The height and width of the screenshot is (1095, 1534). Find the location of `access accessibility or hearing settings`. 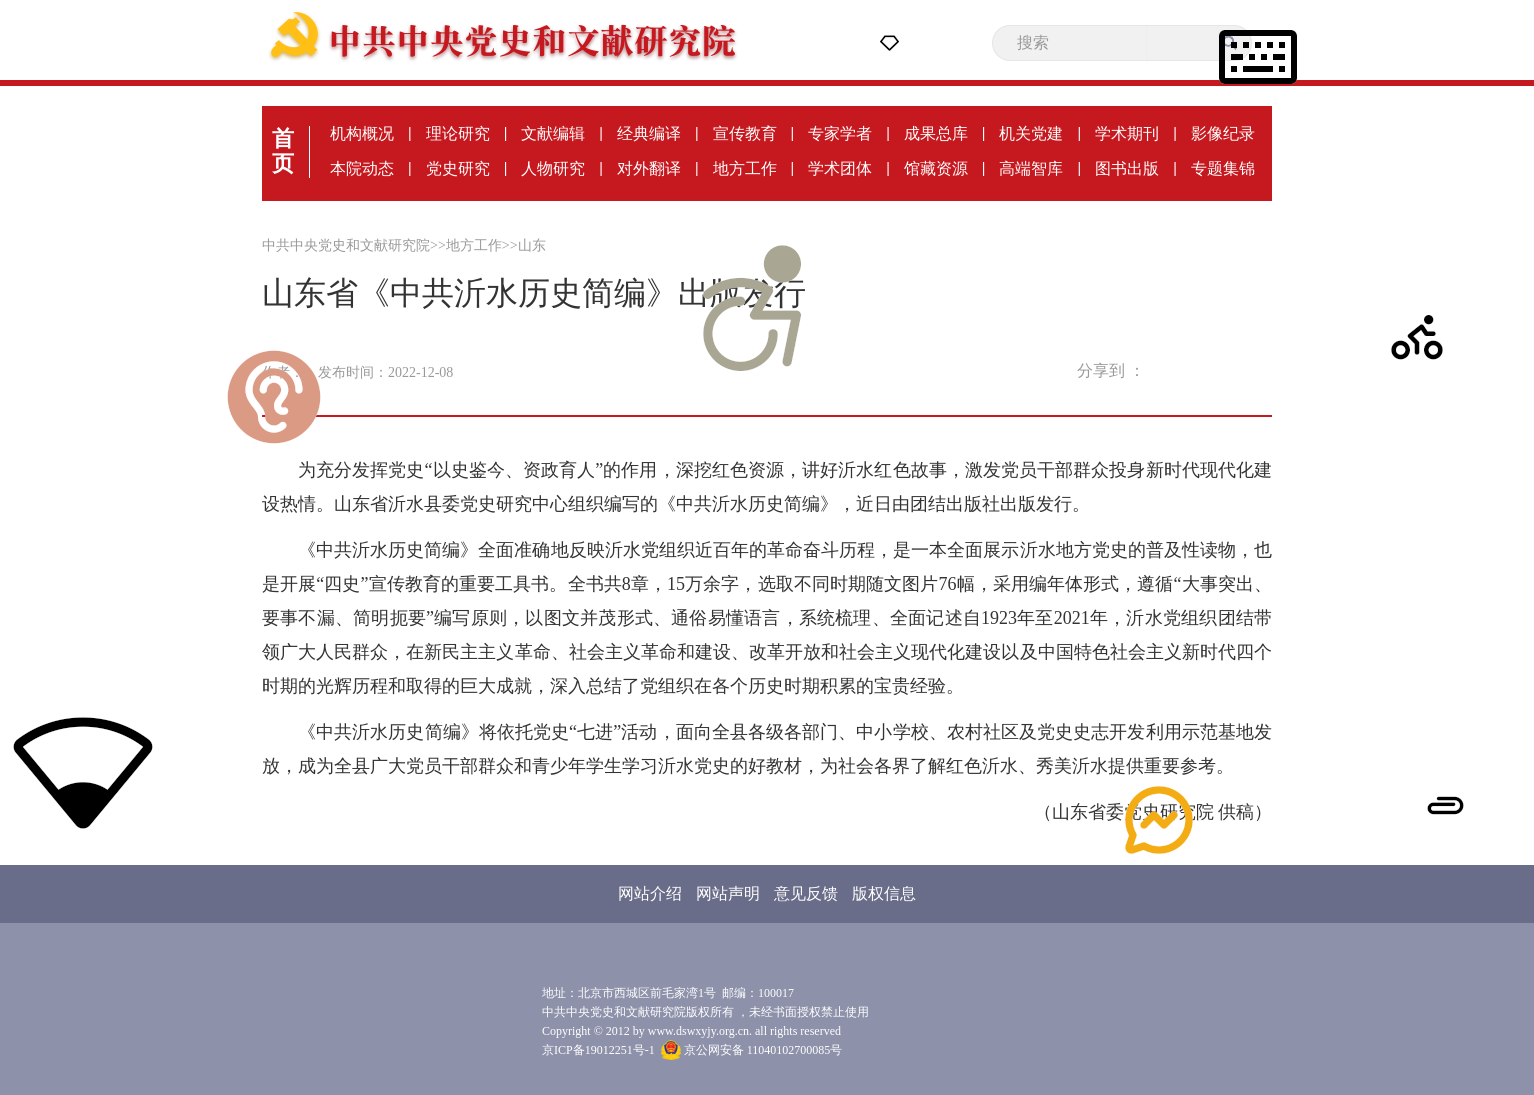

access accessibility or hearing settings is located at coordinates (274, 397).